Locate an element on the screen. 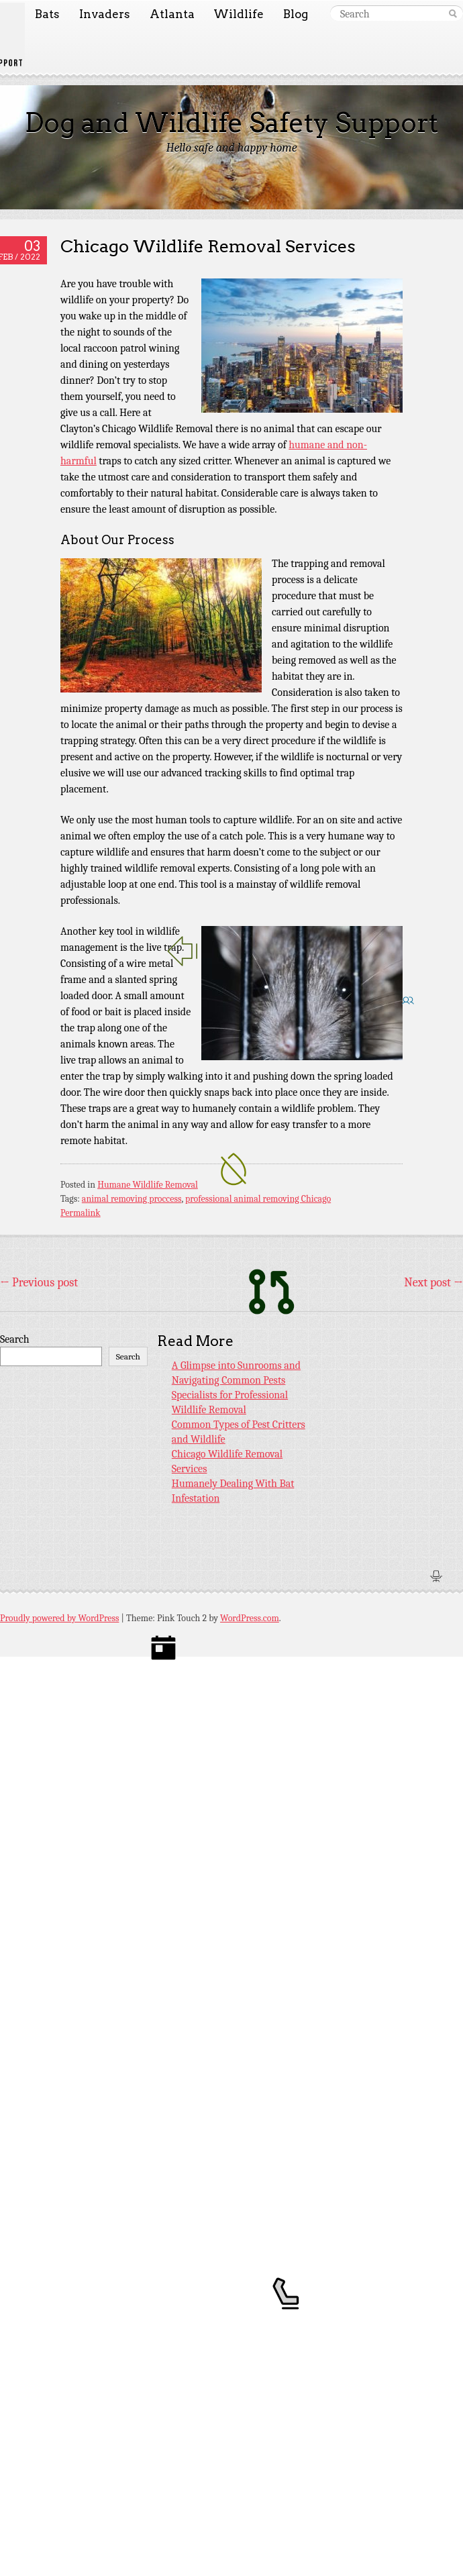  go back to previous screen is located at coordinates (183, 951).